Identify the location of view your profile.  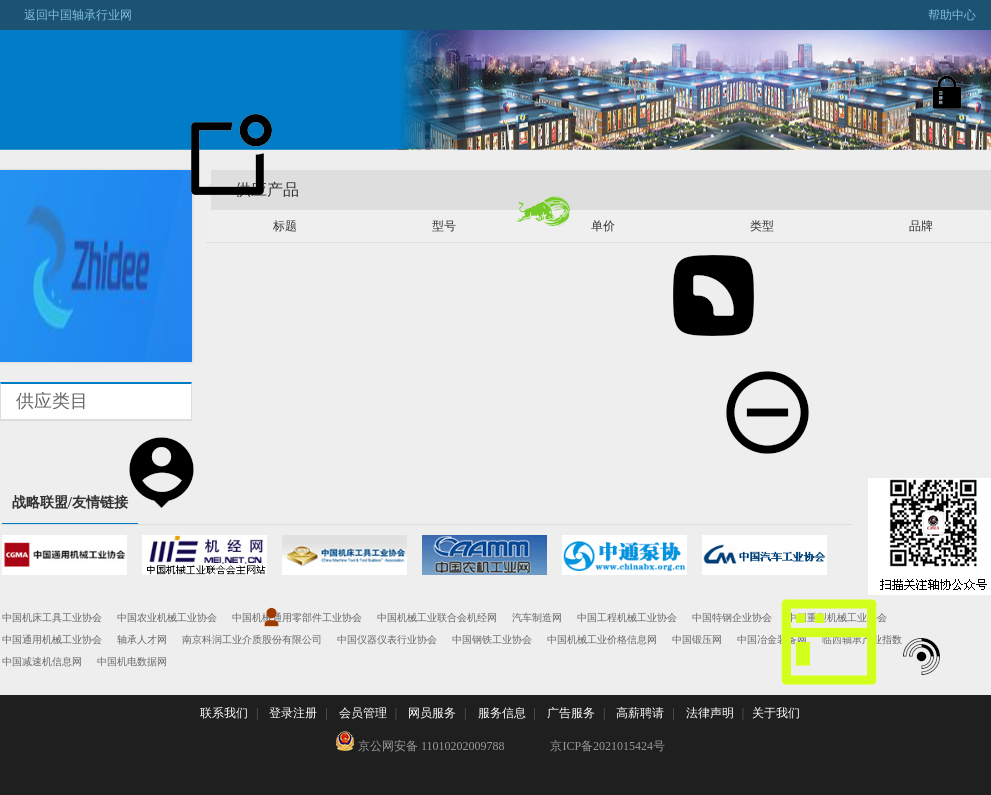
(271, 617).